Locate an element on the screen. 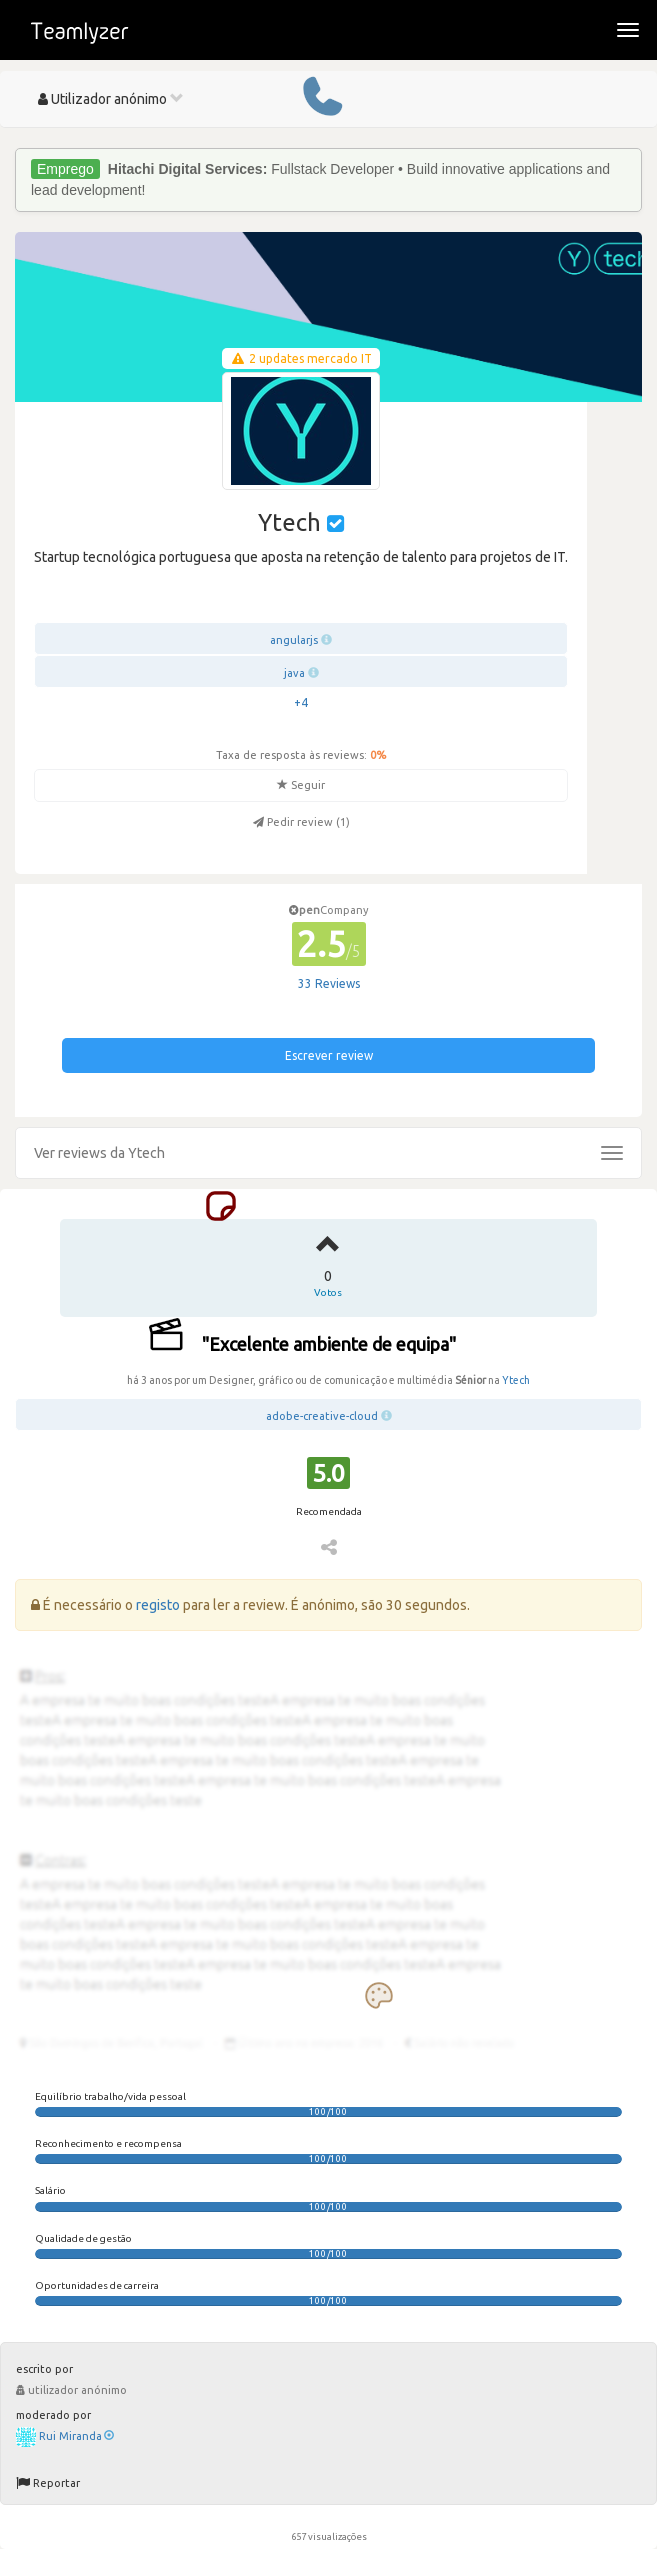 The width and height of the screenshot is (657, 2549). access video or movie content is located at coordinates (166, 1335).